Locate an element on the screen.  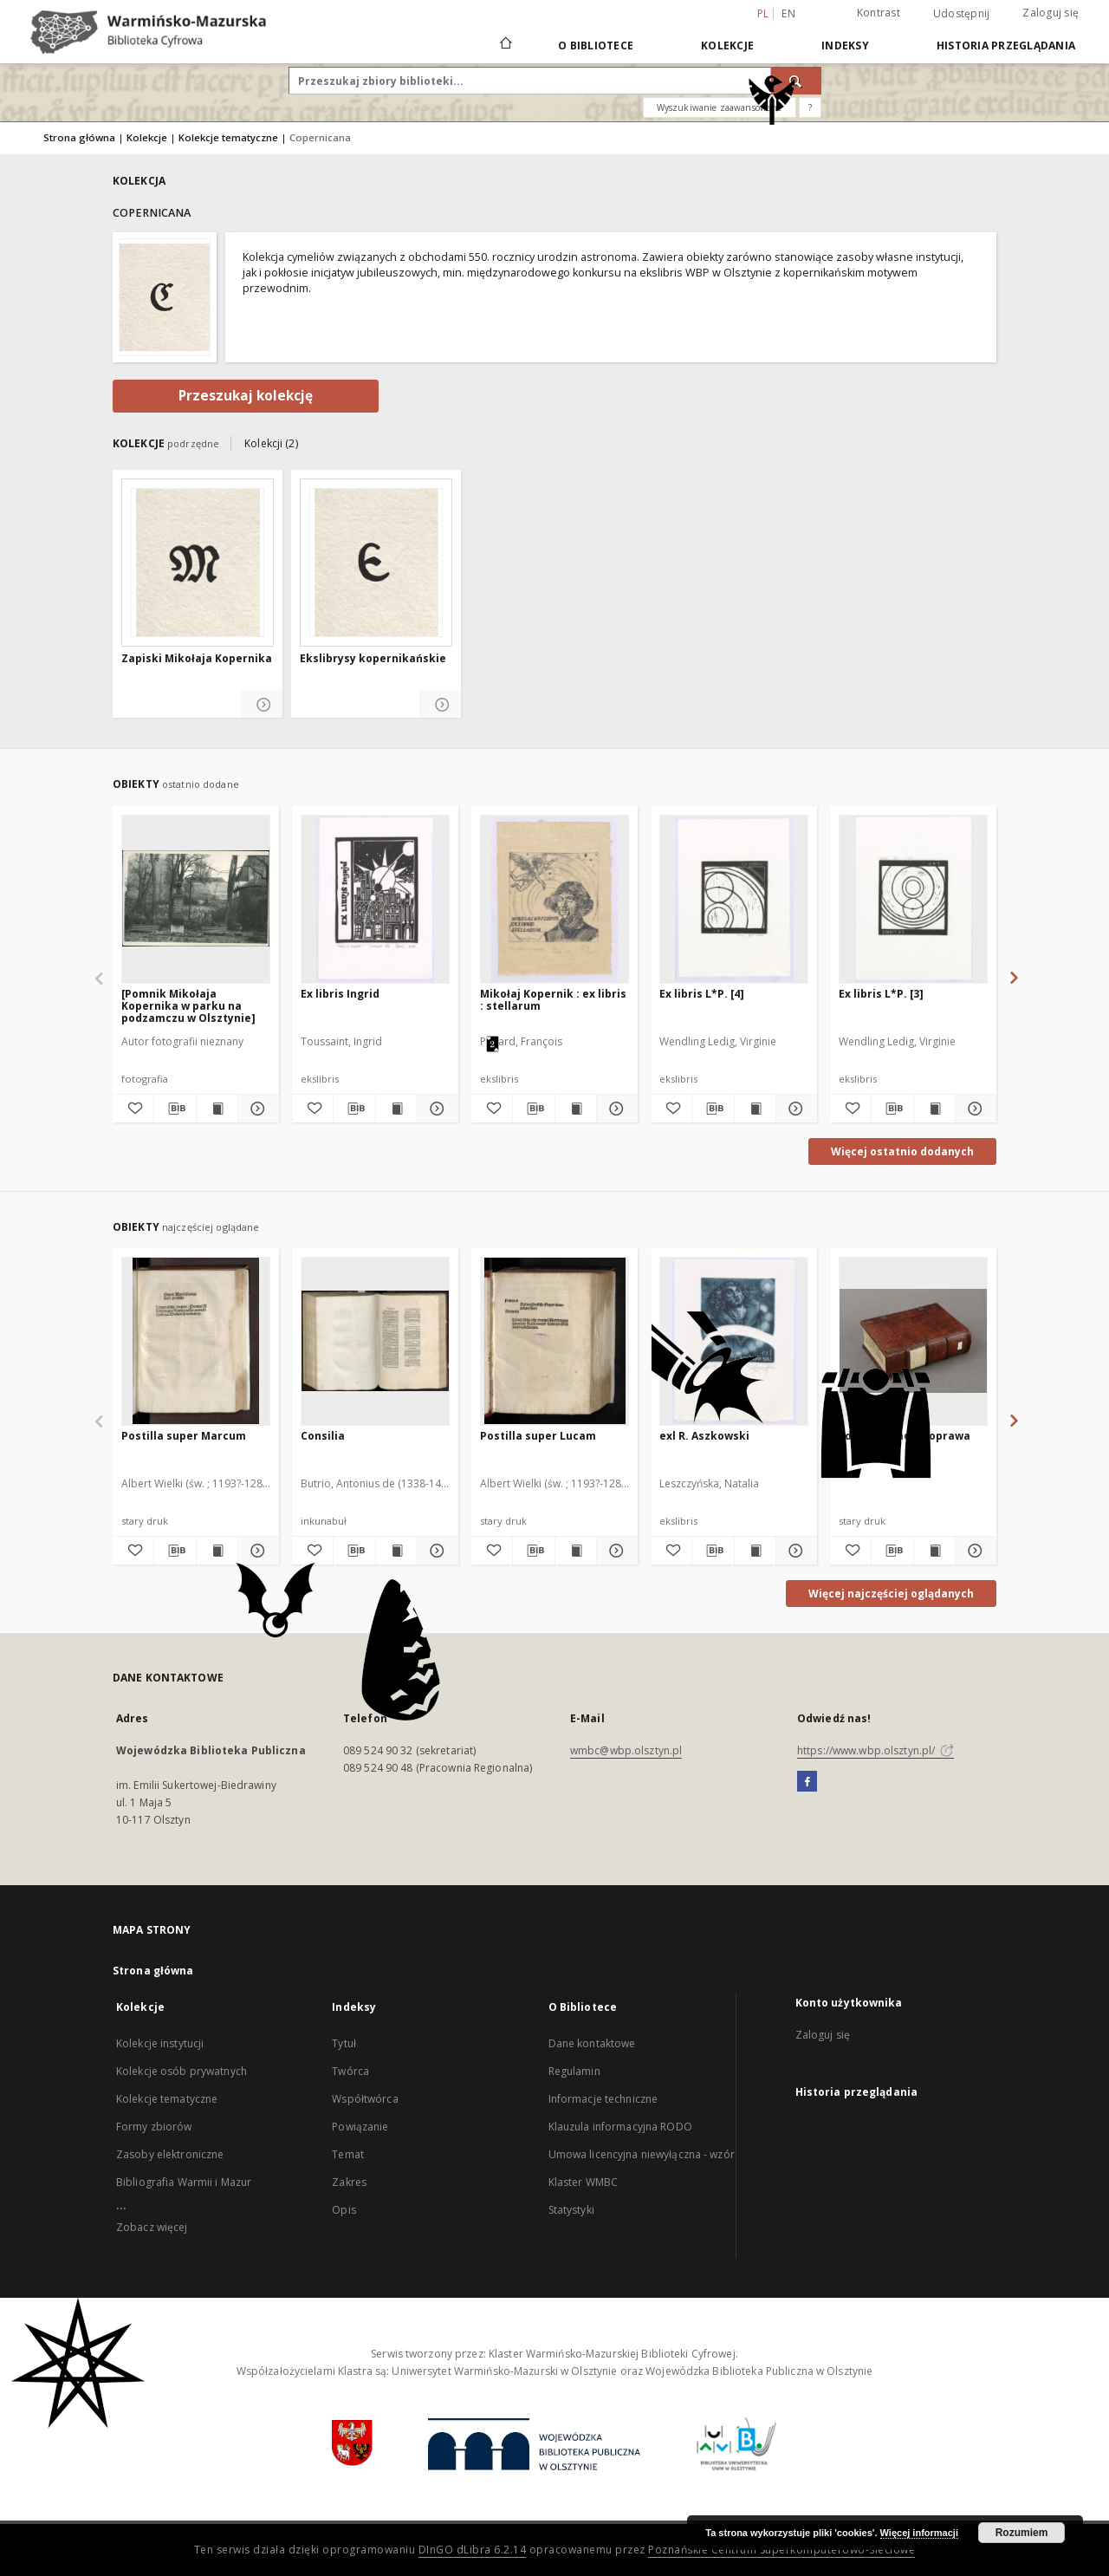
royal or ceremonial item in a fantasy game inventory is located at coordinates (772, 100).